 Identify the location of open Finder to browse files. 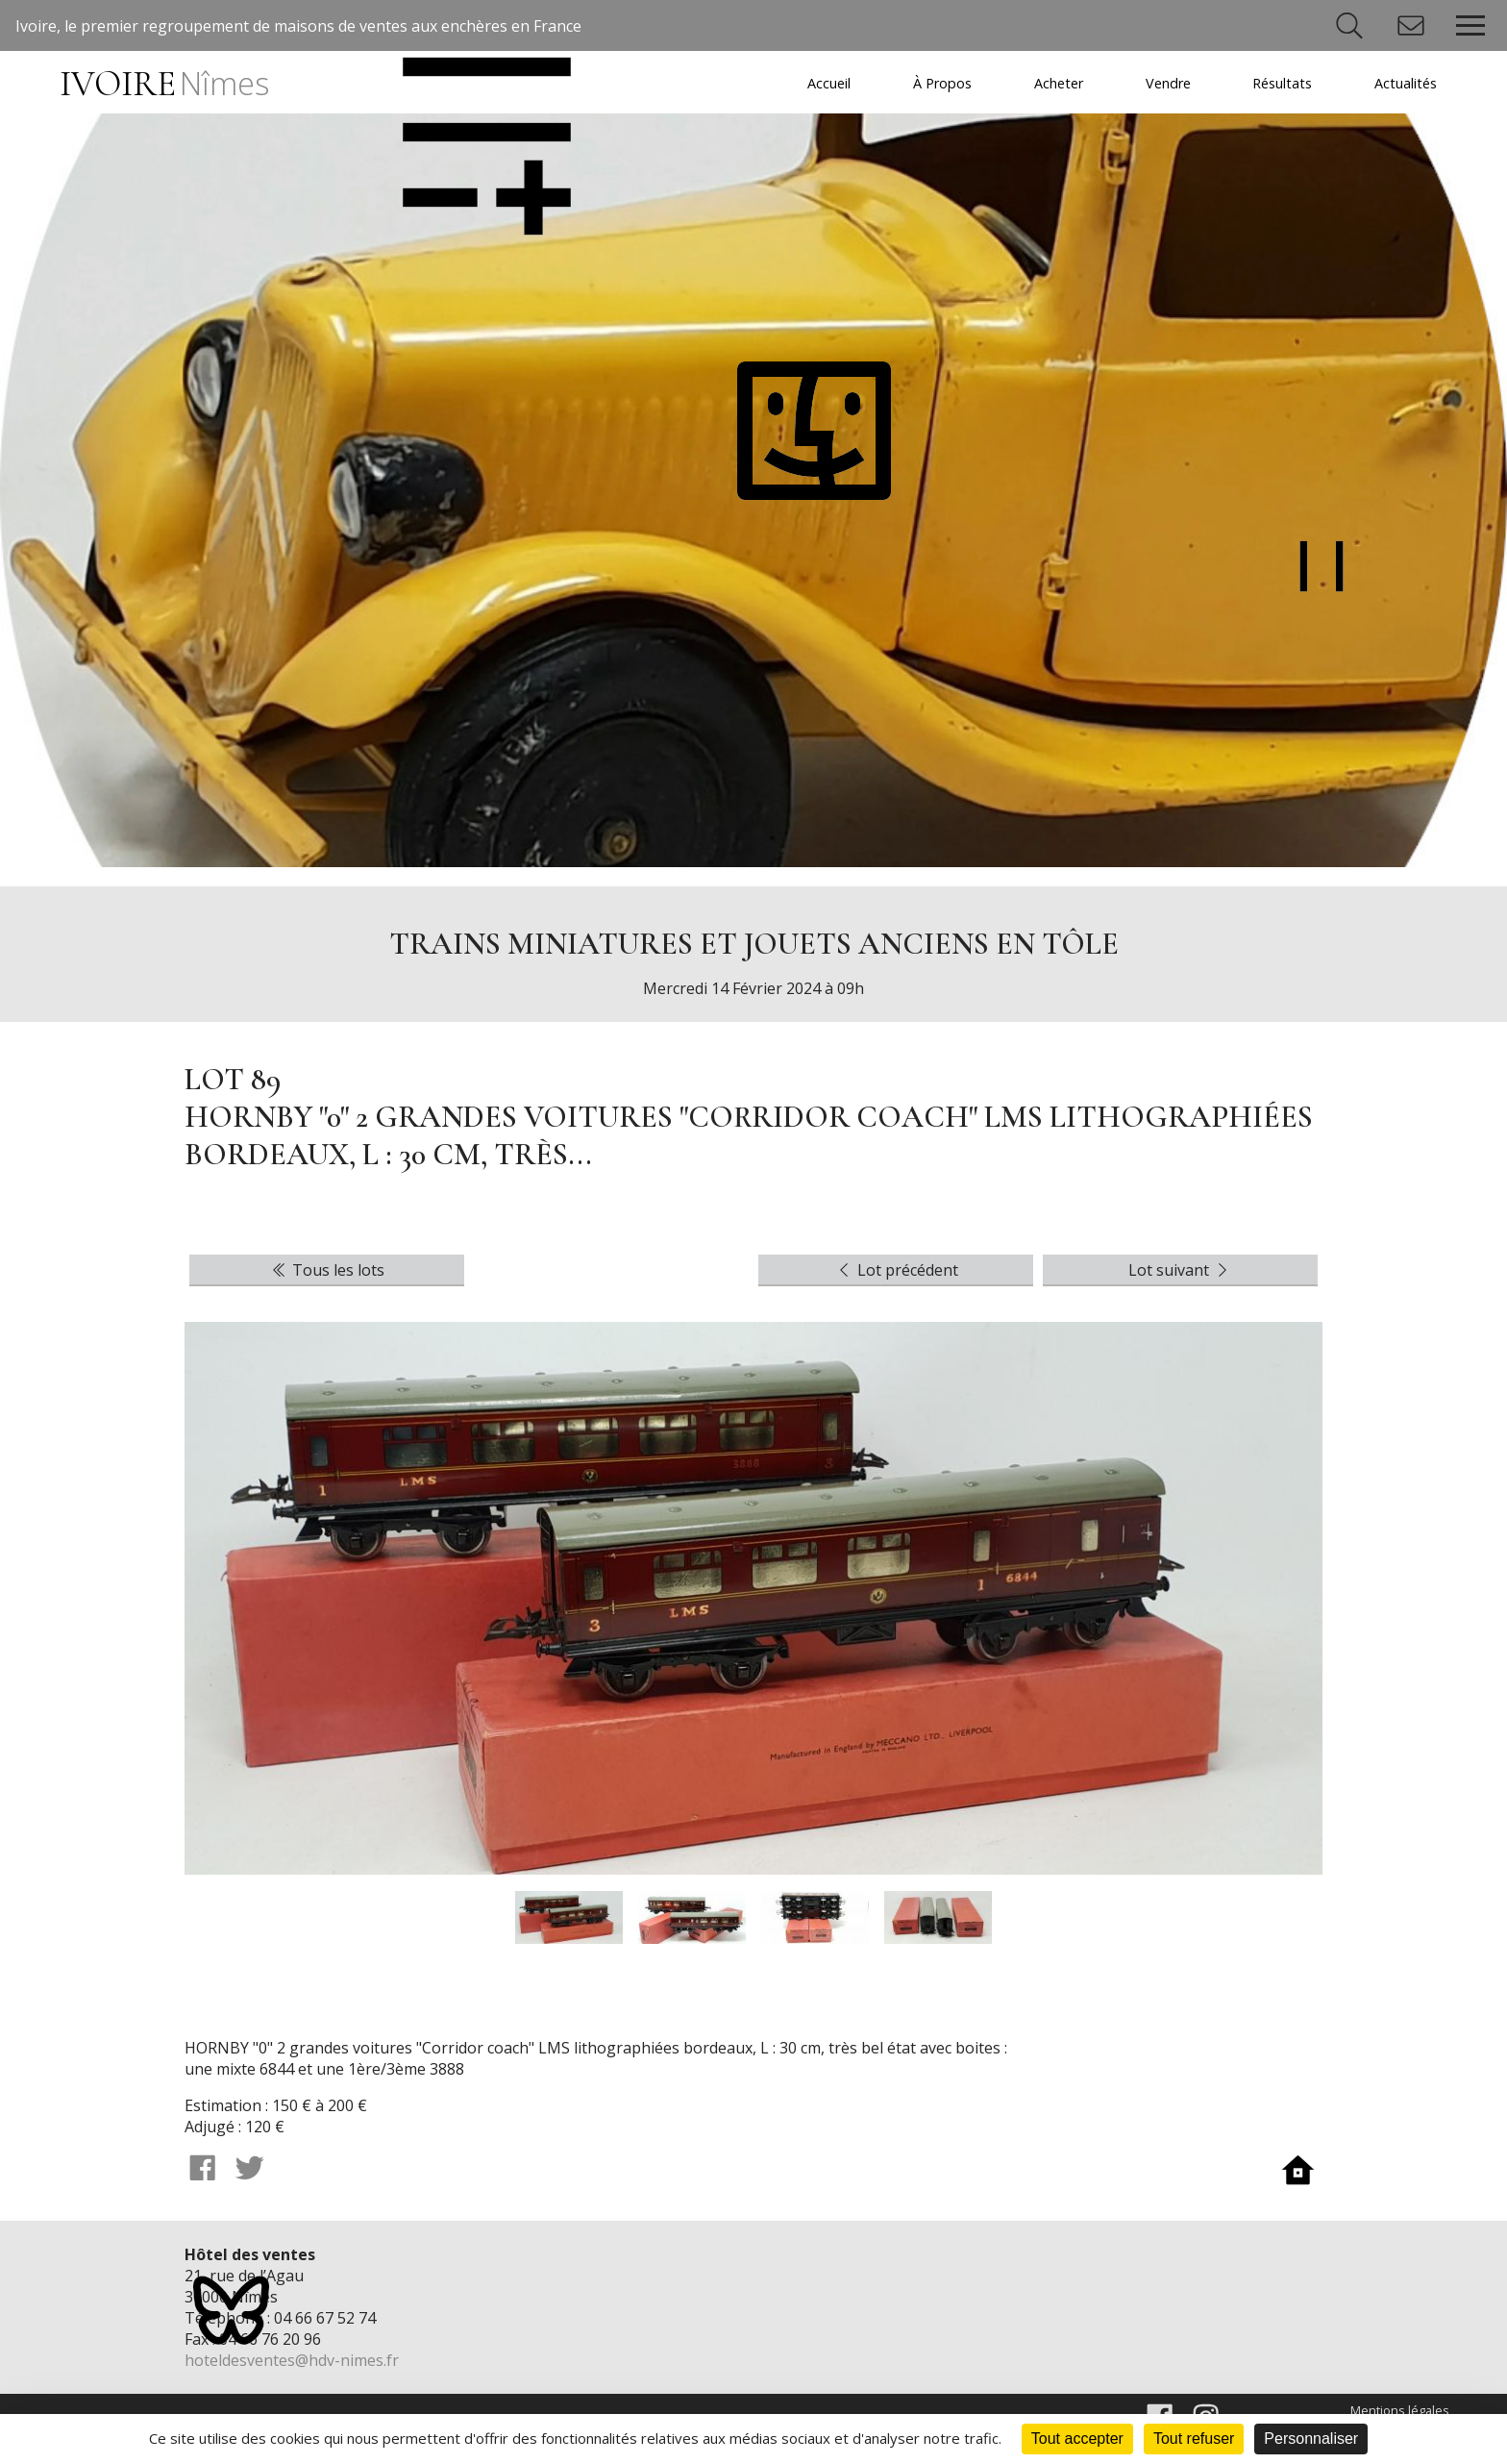
(814, 431).